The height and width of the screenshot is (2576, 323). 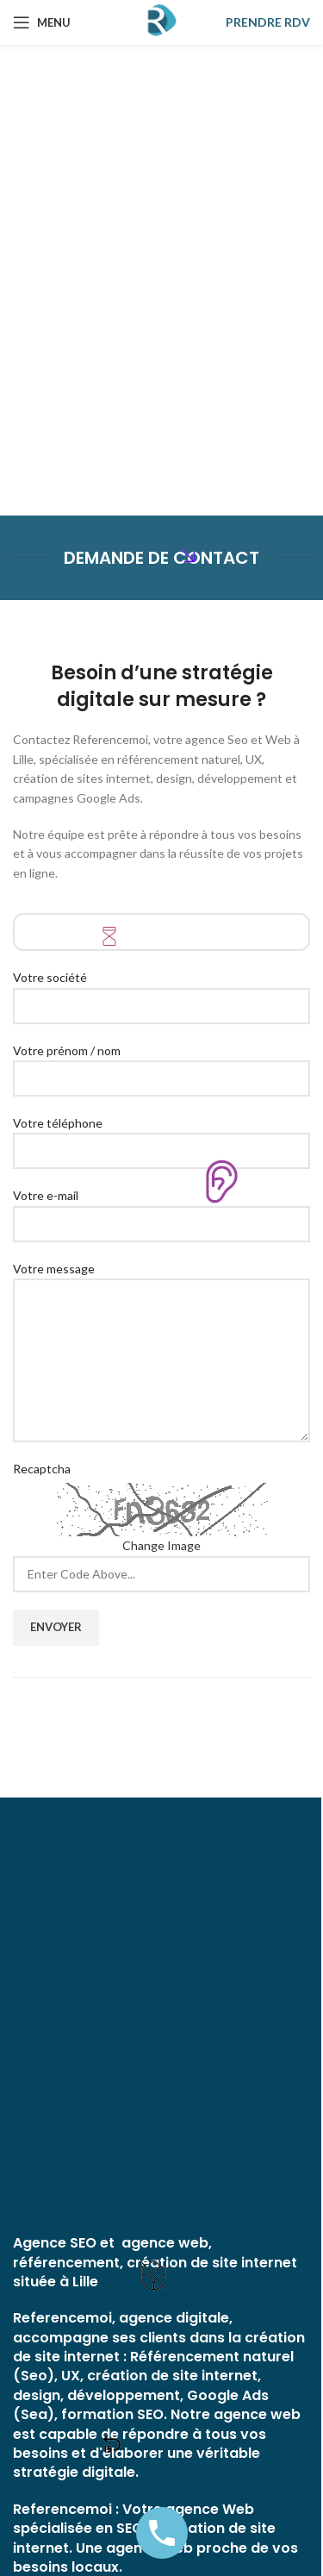 I want to click on skip back 15 seconds in media playback, so click(x=111, y=2444).